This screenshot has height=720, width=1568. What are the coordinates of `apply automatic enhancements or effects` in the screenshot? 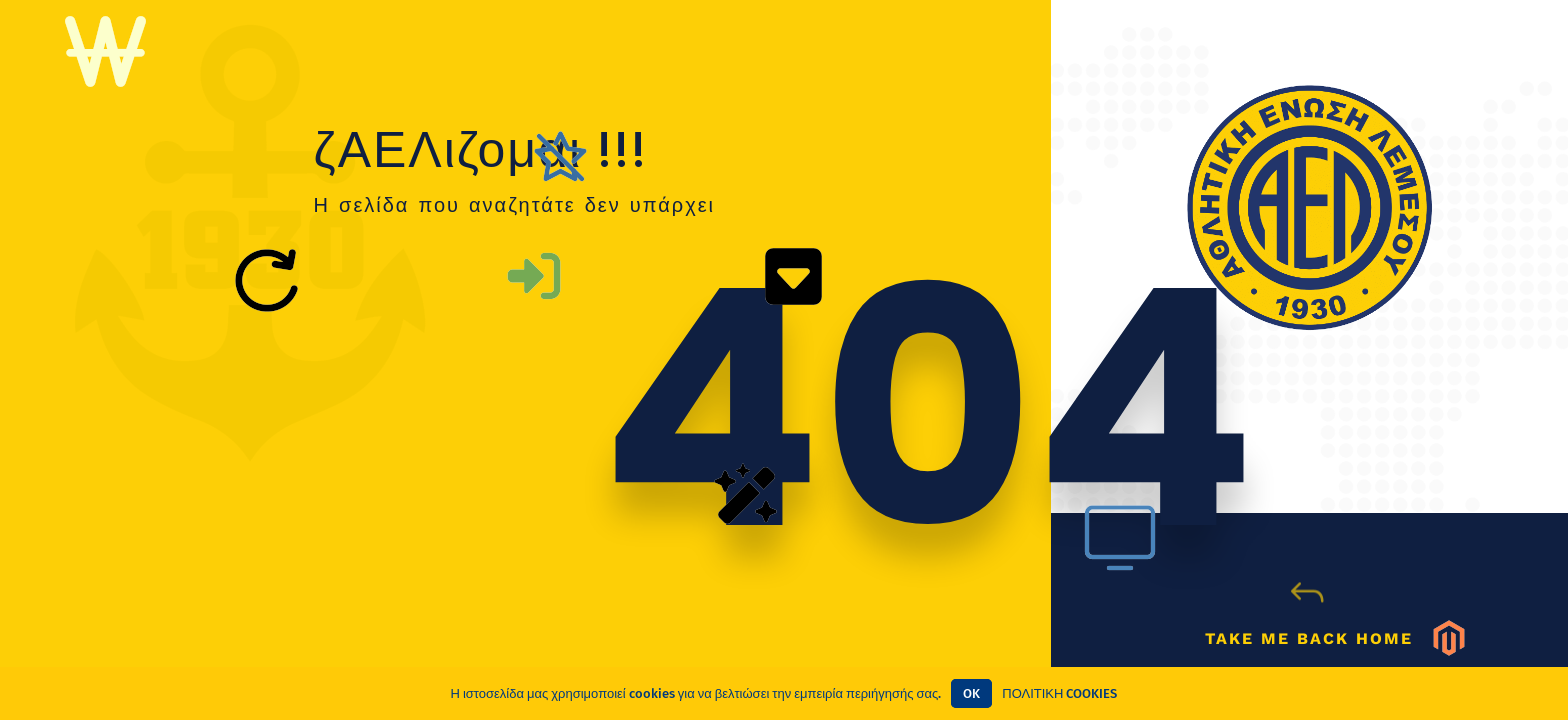 It's located at (746, 495).